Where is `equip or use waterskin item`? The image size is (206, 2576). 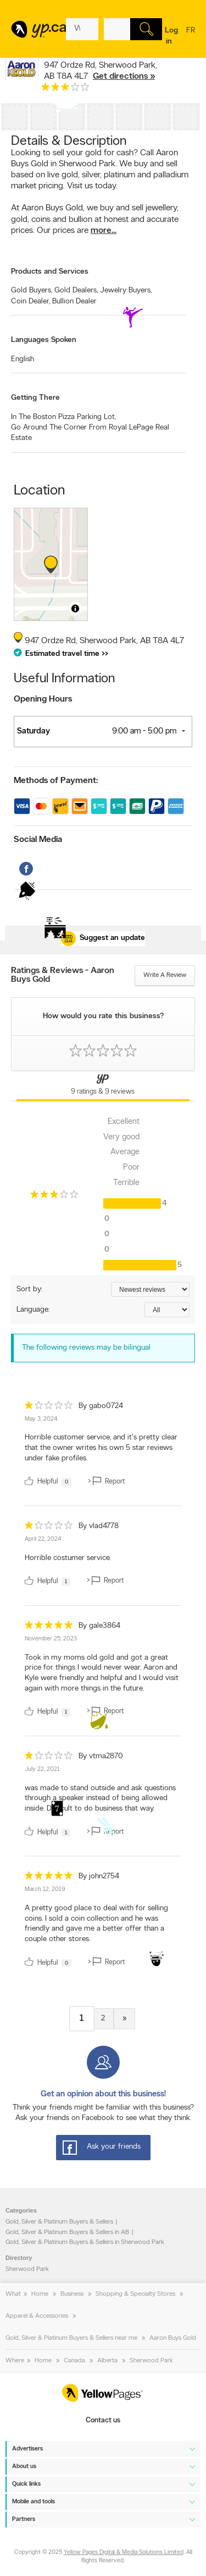
equip or use waterskin item is located at coordinates (99, 1720).